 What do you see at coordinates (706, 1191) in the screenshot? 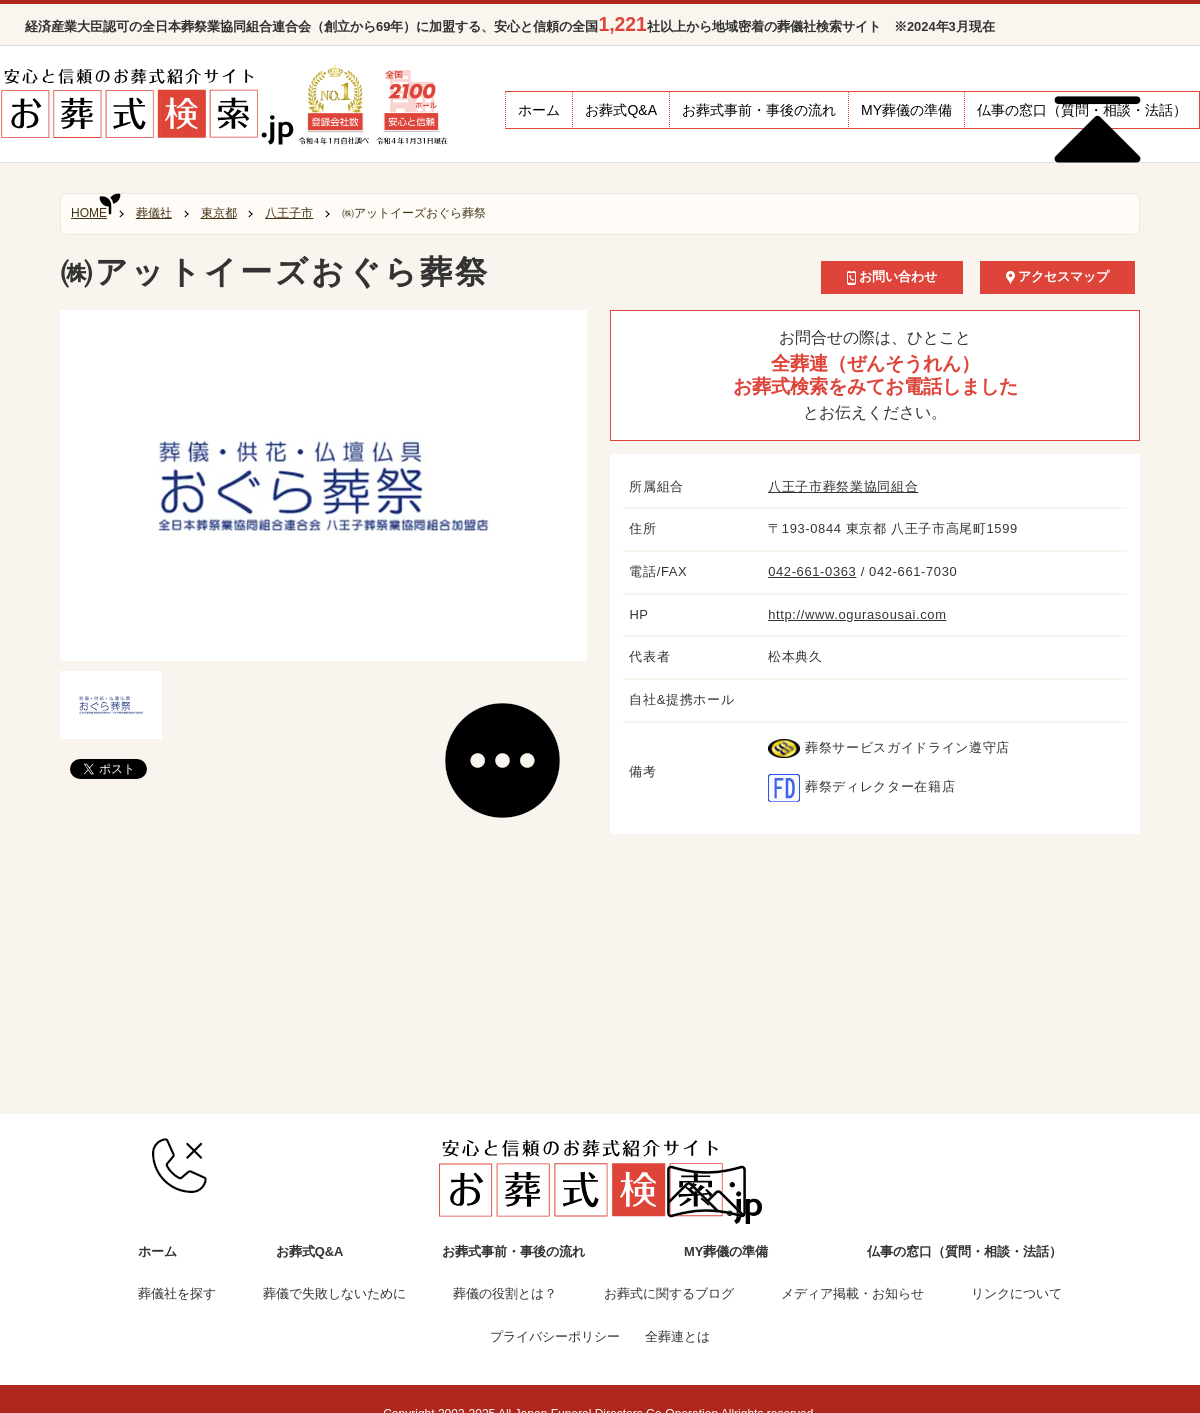
I see `view panorama or wide-angle photos` at bounding box center [706, 1191].